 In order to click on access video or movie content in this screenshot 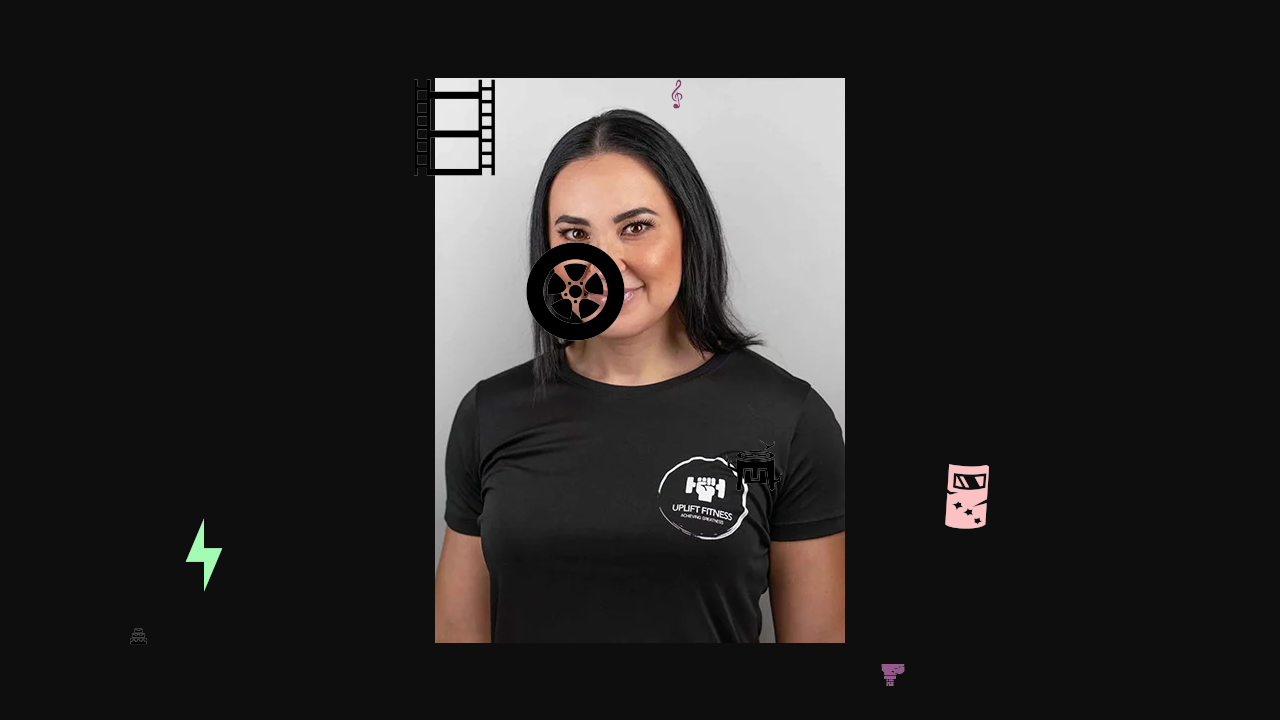, I will do `click(454, 127)`.